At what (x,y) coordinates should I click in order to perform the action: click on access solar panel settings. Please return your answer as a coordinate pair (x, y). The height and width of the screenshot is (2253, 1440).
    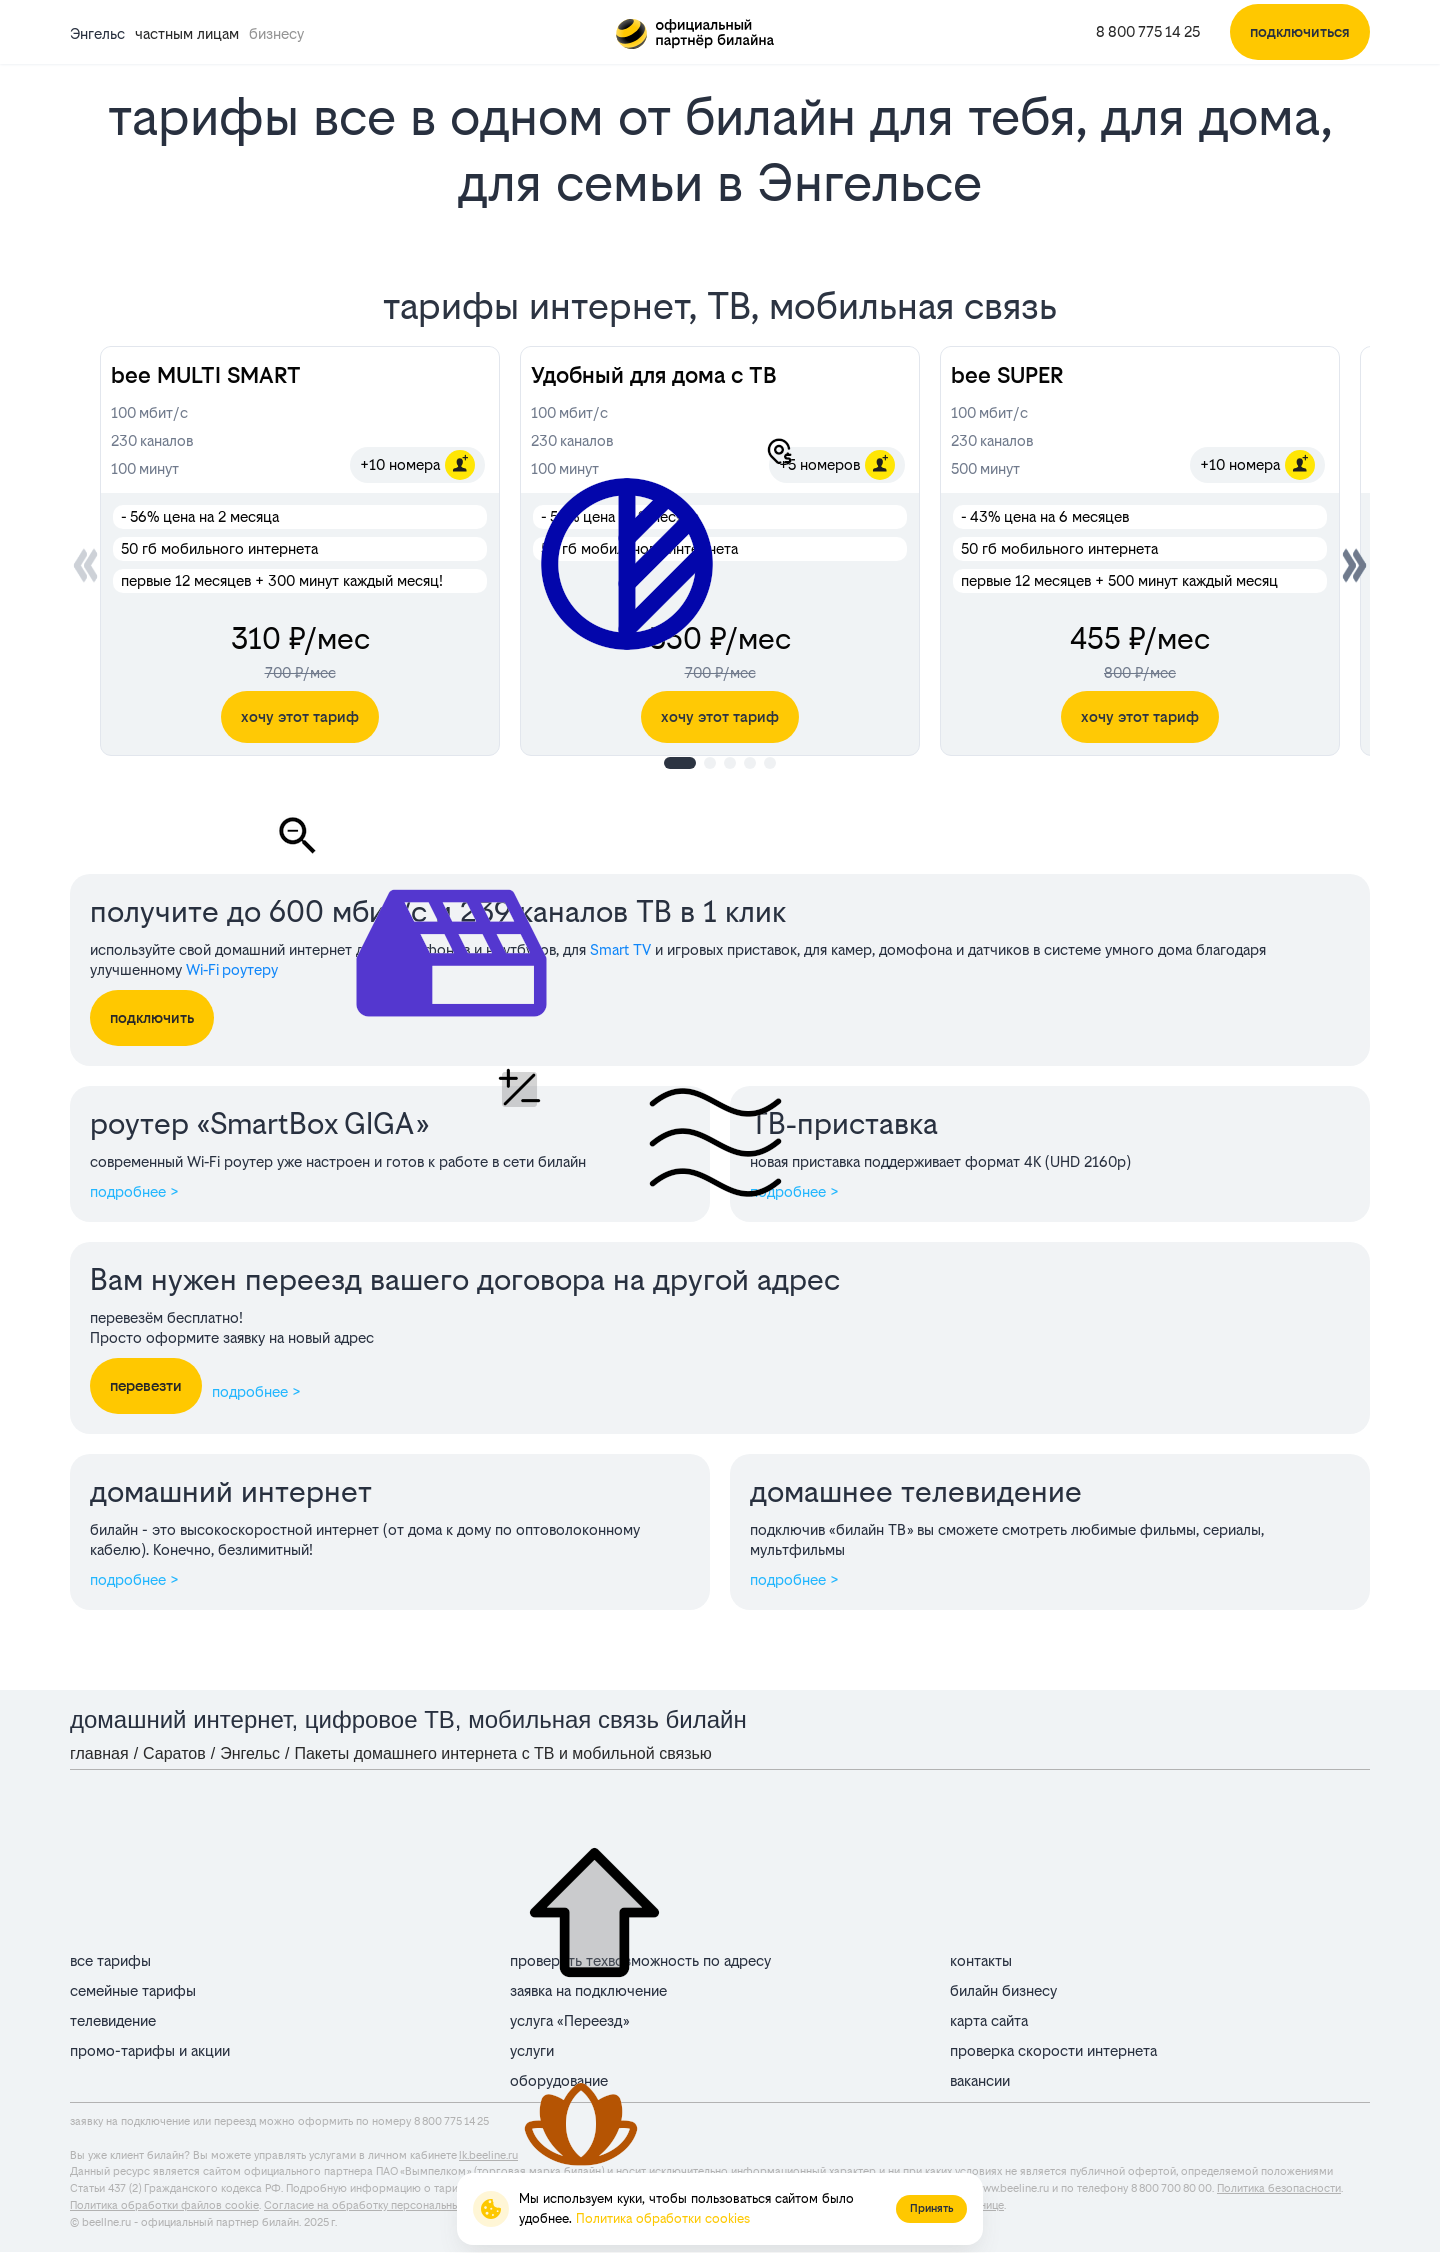
    Looking at the image, I should click on (451, 959).